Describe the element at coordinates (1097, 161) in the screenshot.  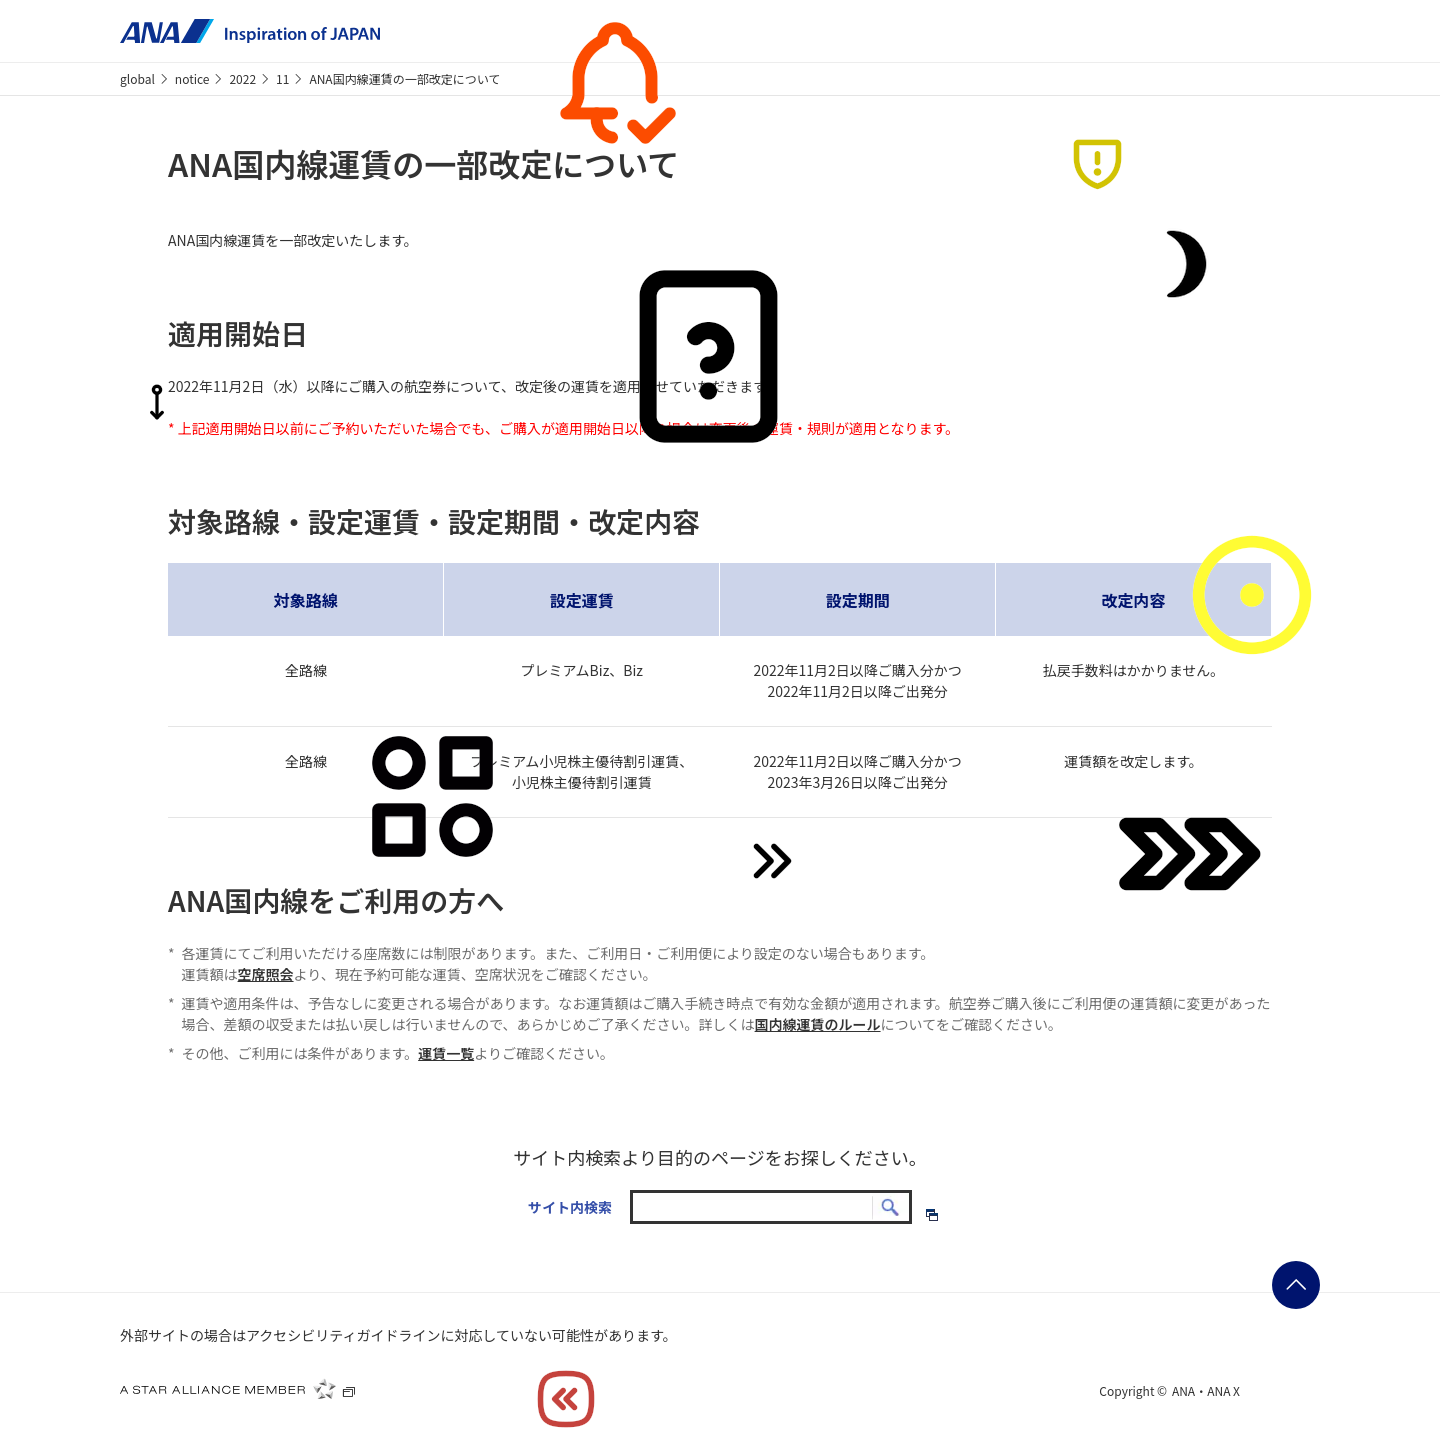
I see `security warning or alert detected` at that location.